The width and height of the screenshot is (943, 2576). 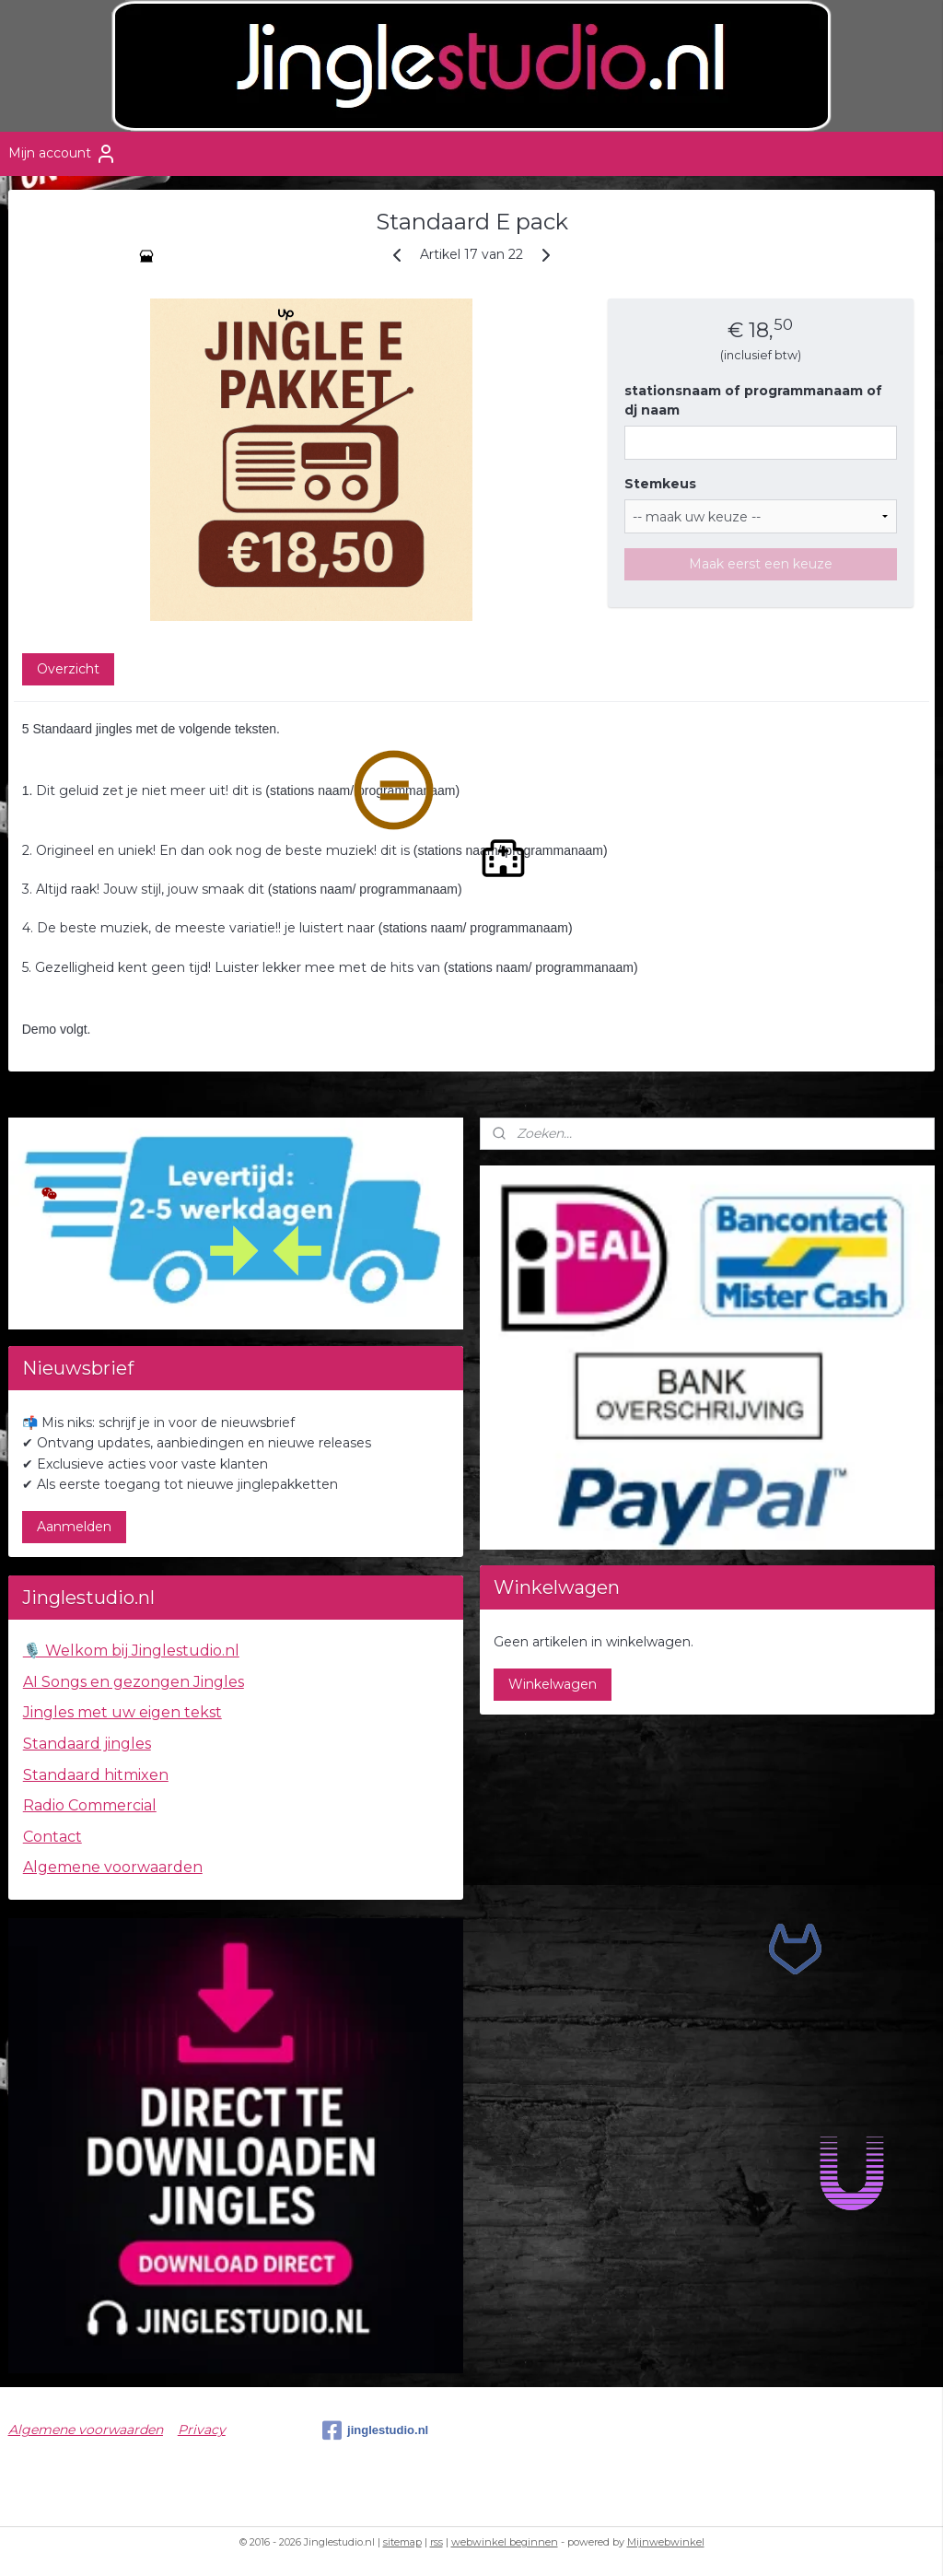 I want to click on indicates creative commons no derivatives license, so click(x=393, y=790).